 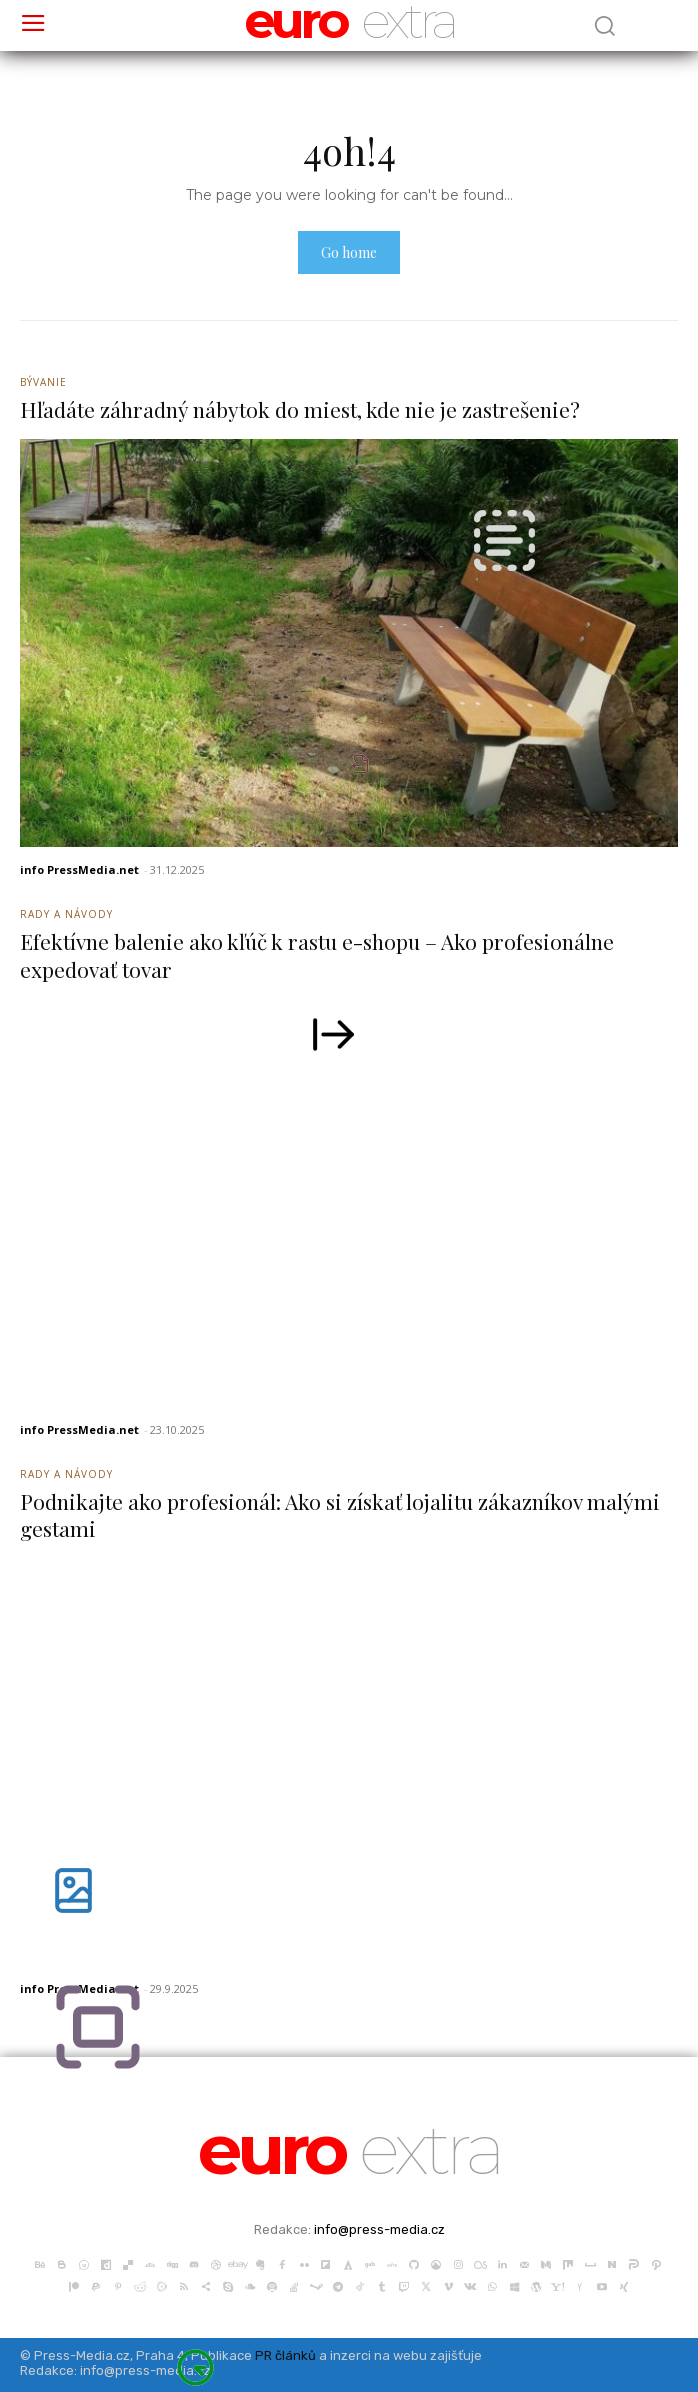 I want to click on view photo album or image gallery, so click(x=73, y=1890).